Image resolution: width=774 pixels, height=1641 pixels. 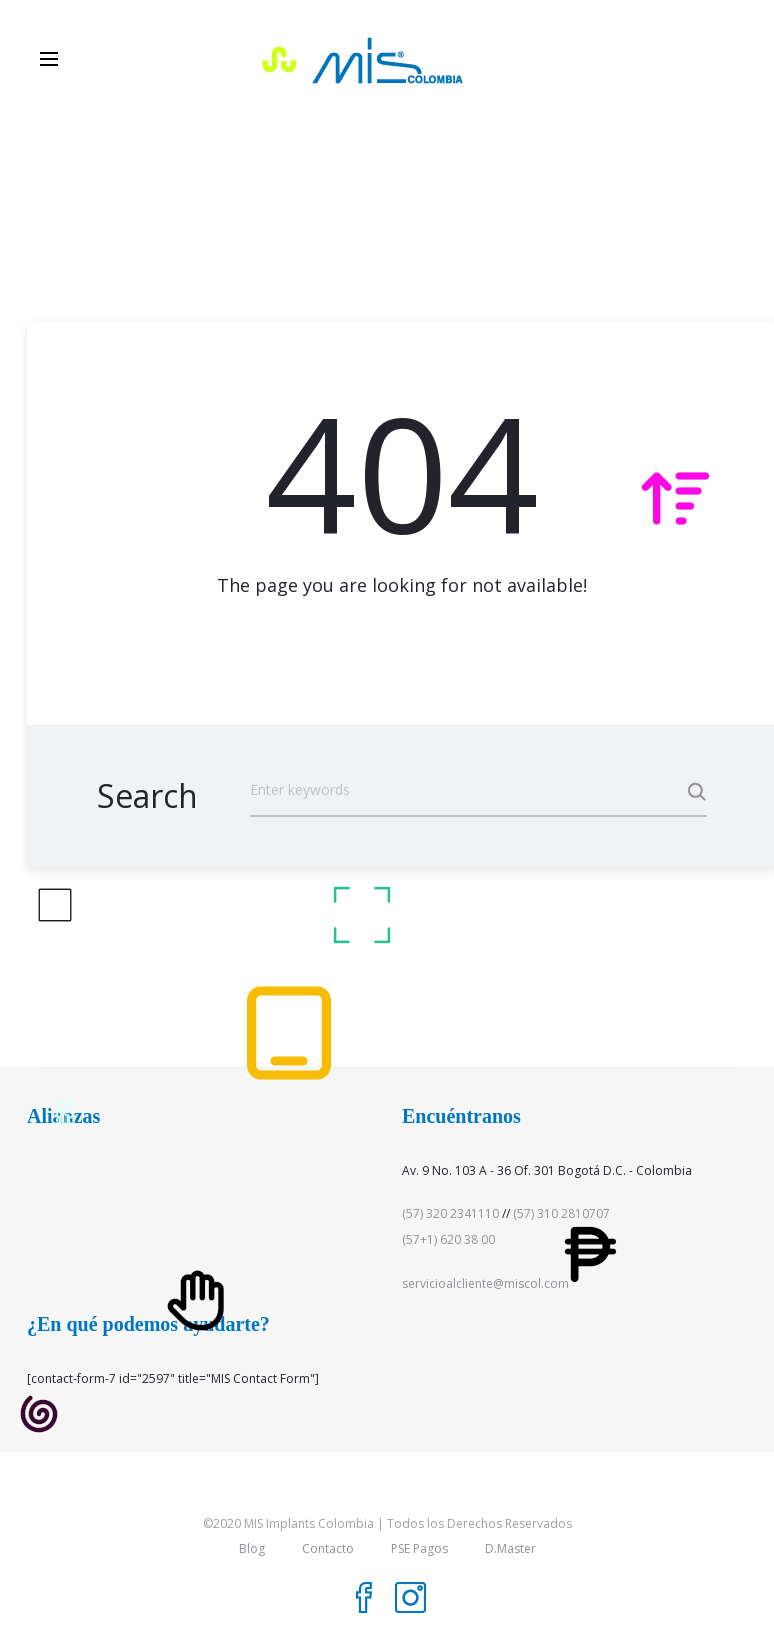 I want to click on indicates renewable or wind energy options, so click(x=64, y=1112).